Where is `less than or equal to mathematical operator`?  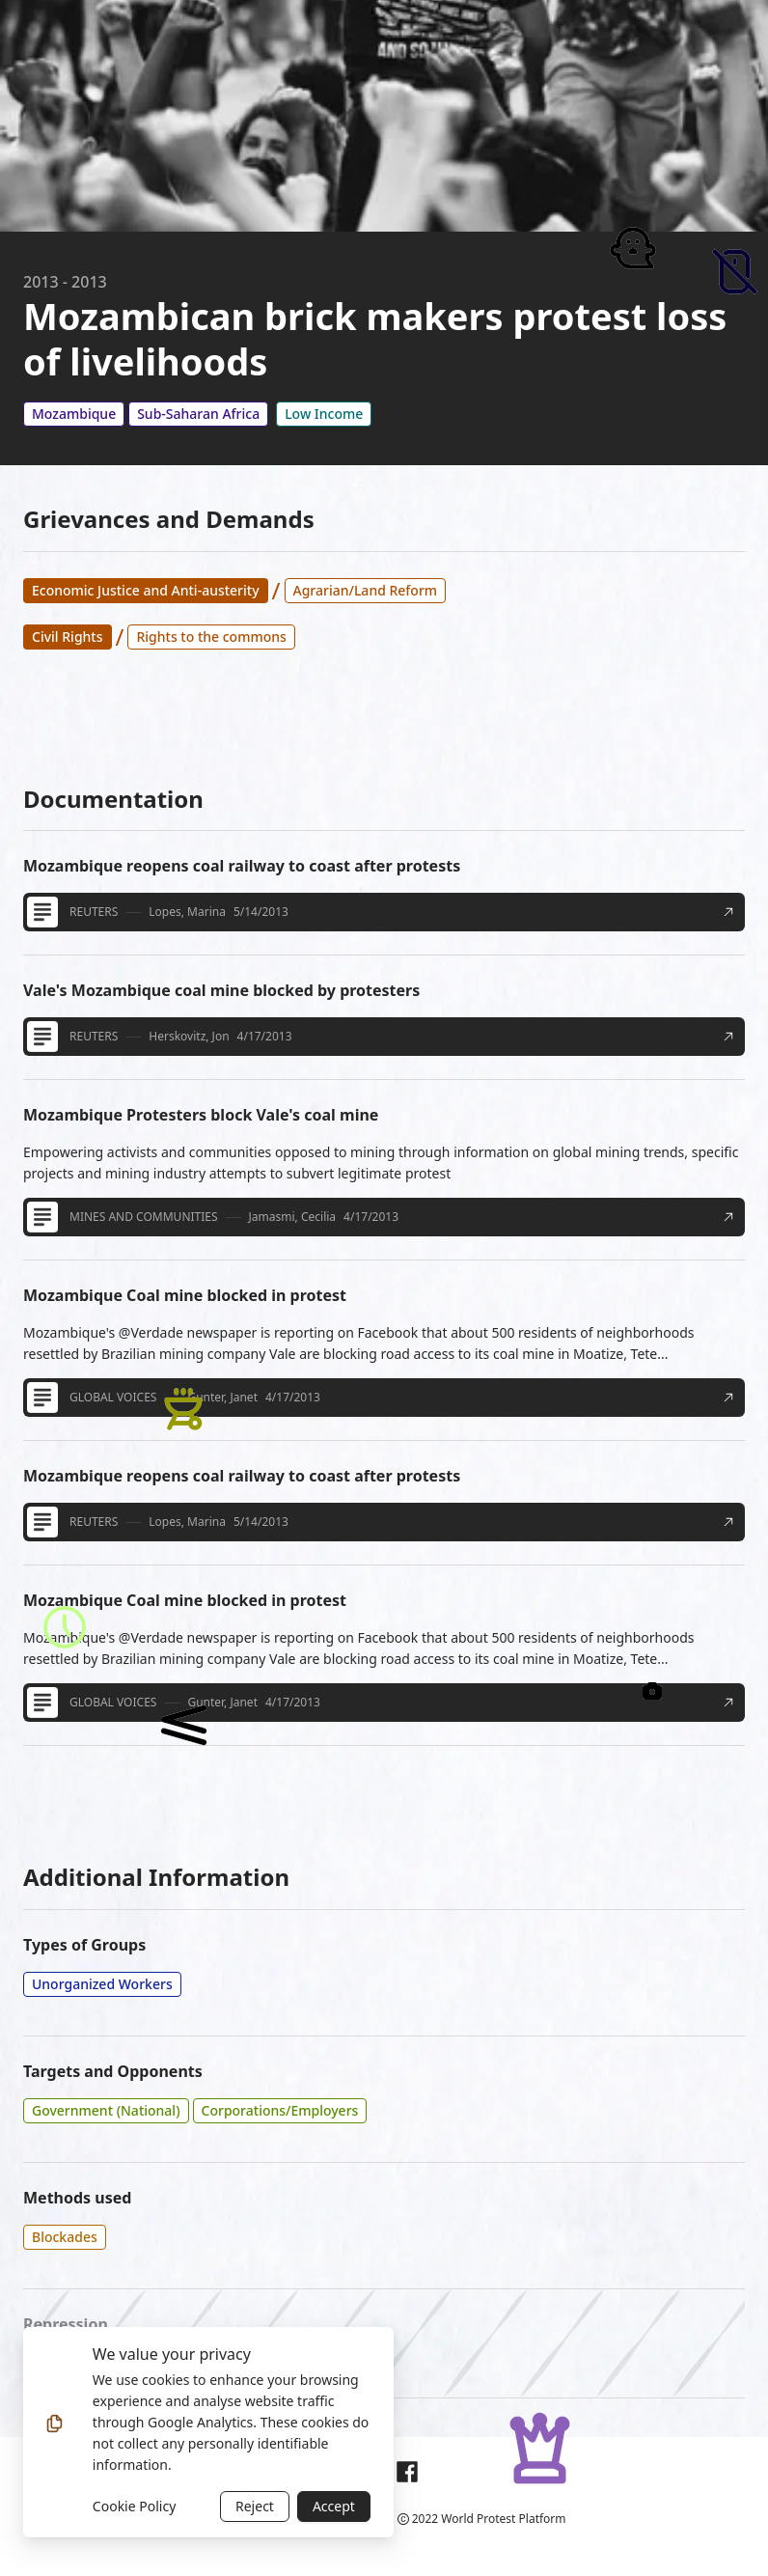 less than or equal to mathematical operator is located at coordinates (183, 1725).